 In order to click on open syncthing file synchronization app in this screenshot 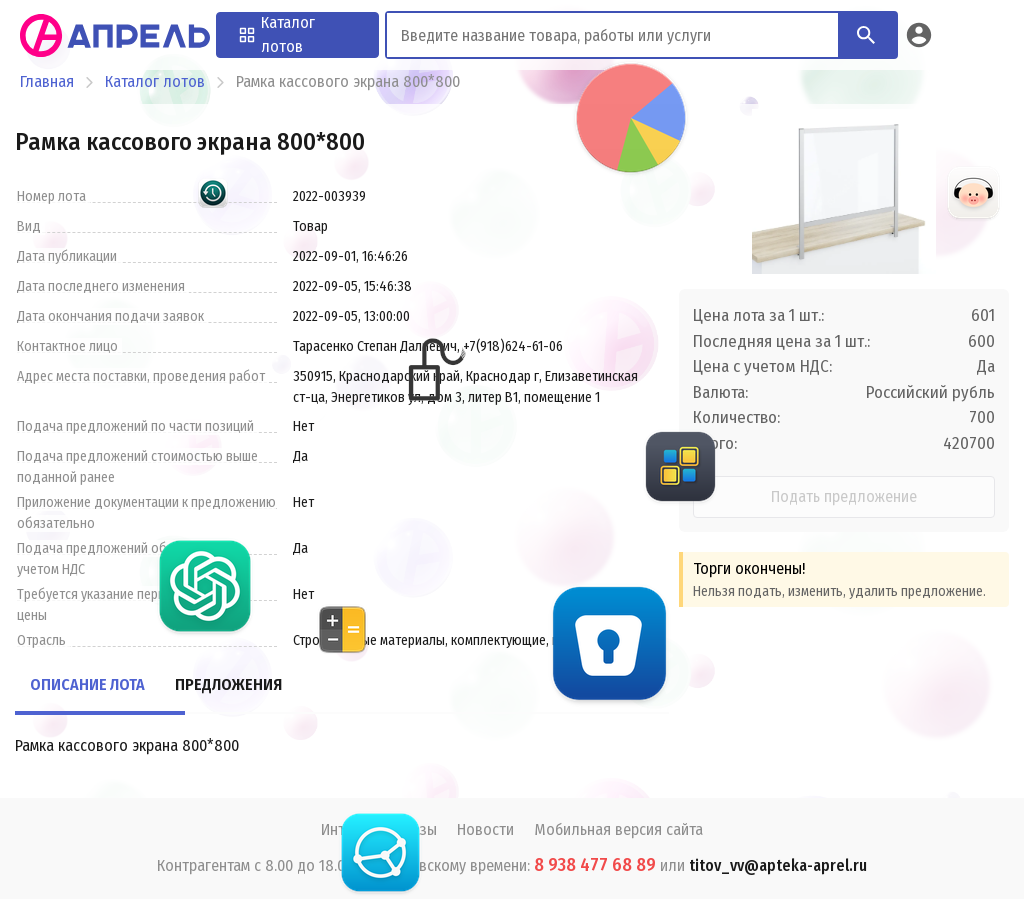, I will do `click(380, 852)`.